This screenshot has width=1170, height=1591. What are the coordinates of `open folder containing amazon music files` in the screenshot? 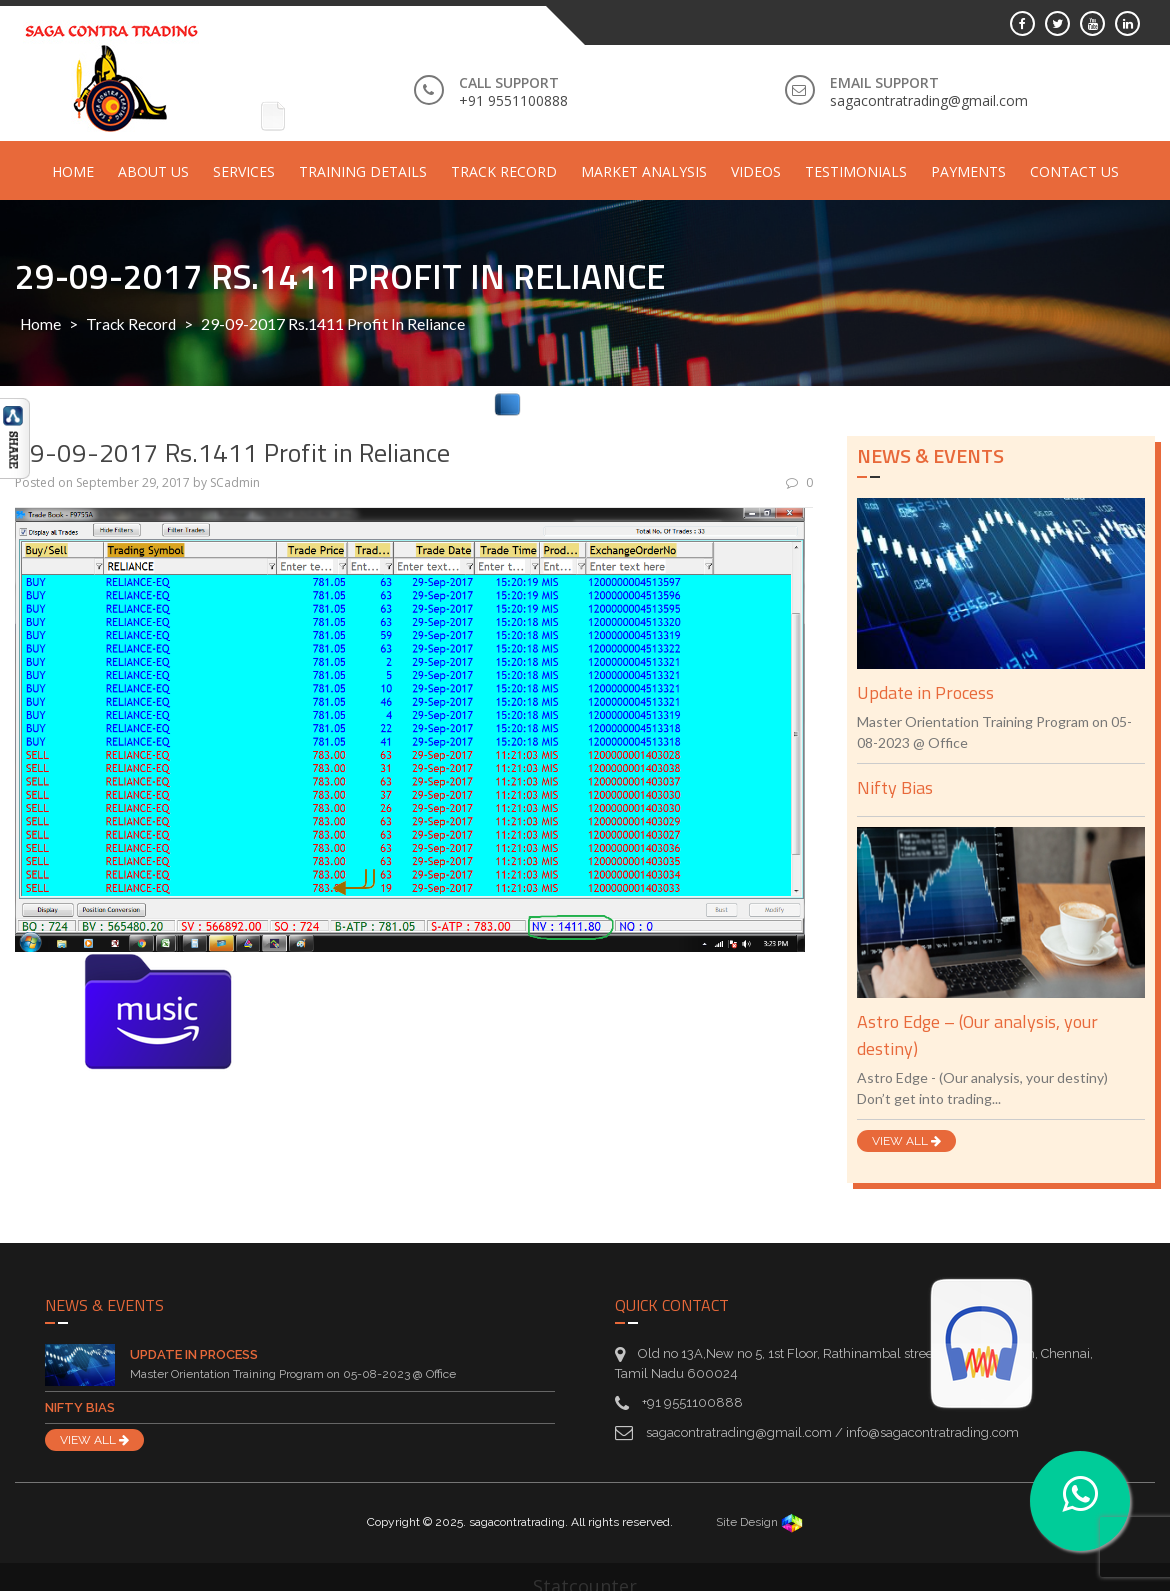 It's located at (157, 1015).